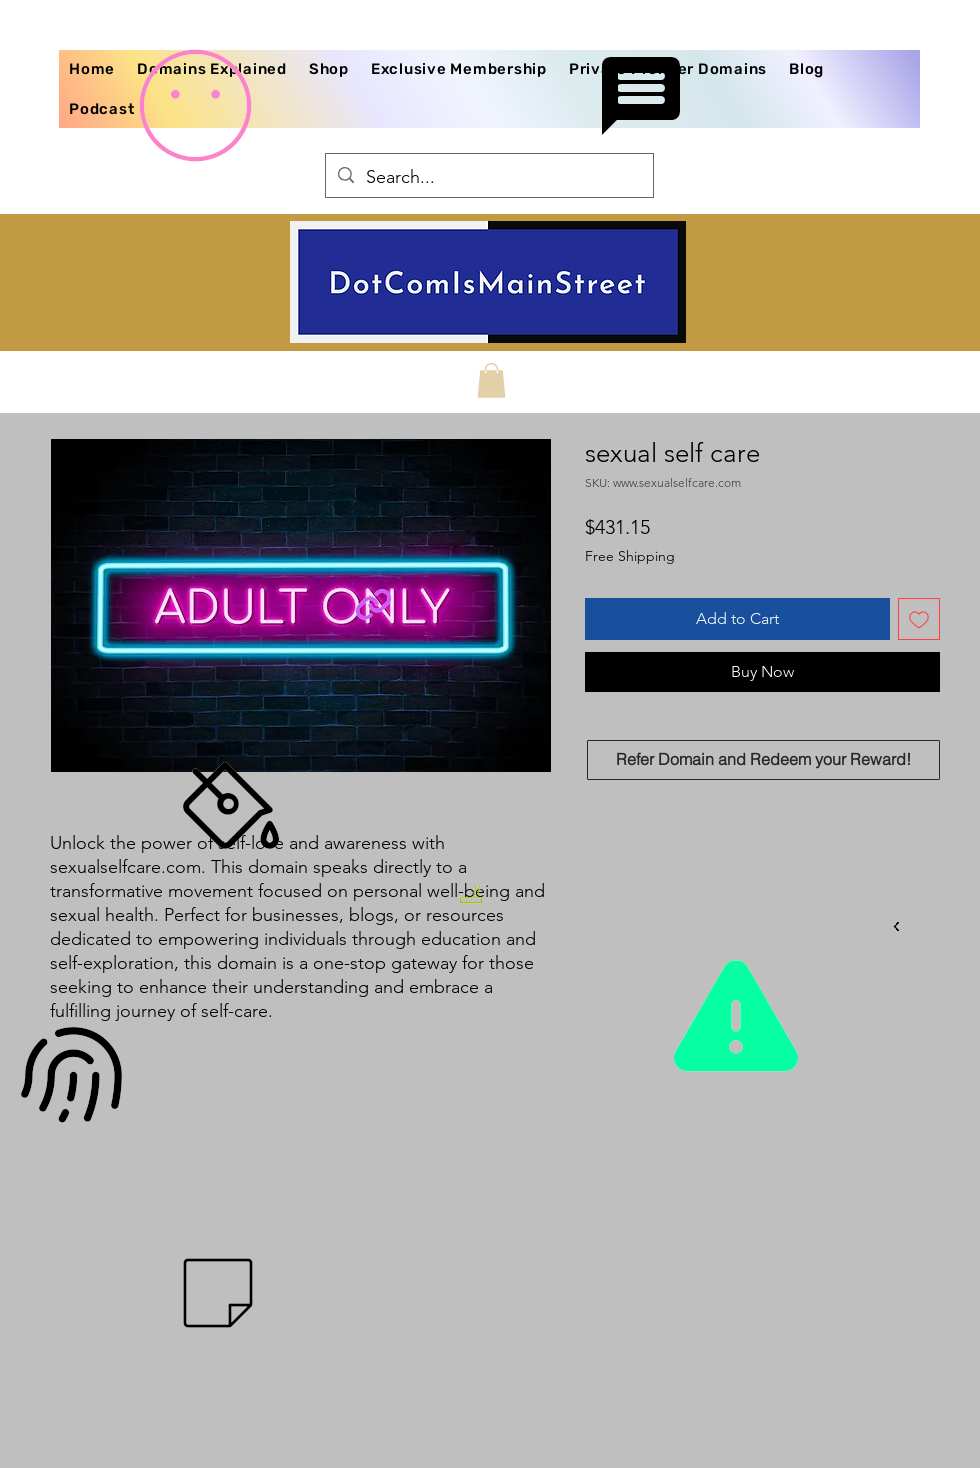 The image size is (980, 1468). What do you see at coordinates (229, 808) in the screenshot?
I see `fill an area with color` at bounding box center [229, 808].